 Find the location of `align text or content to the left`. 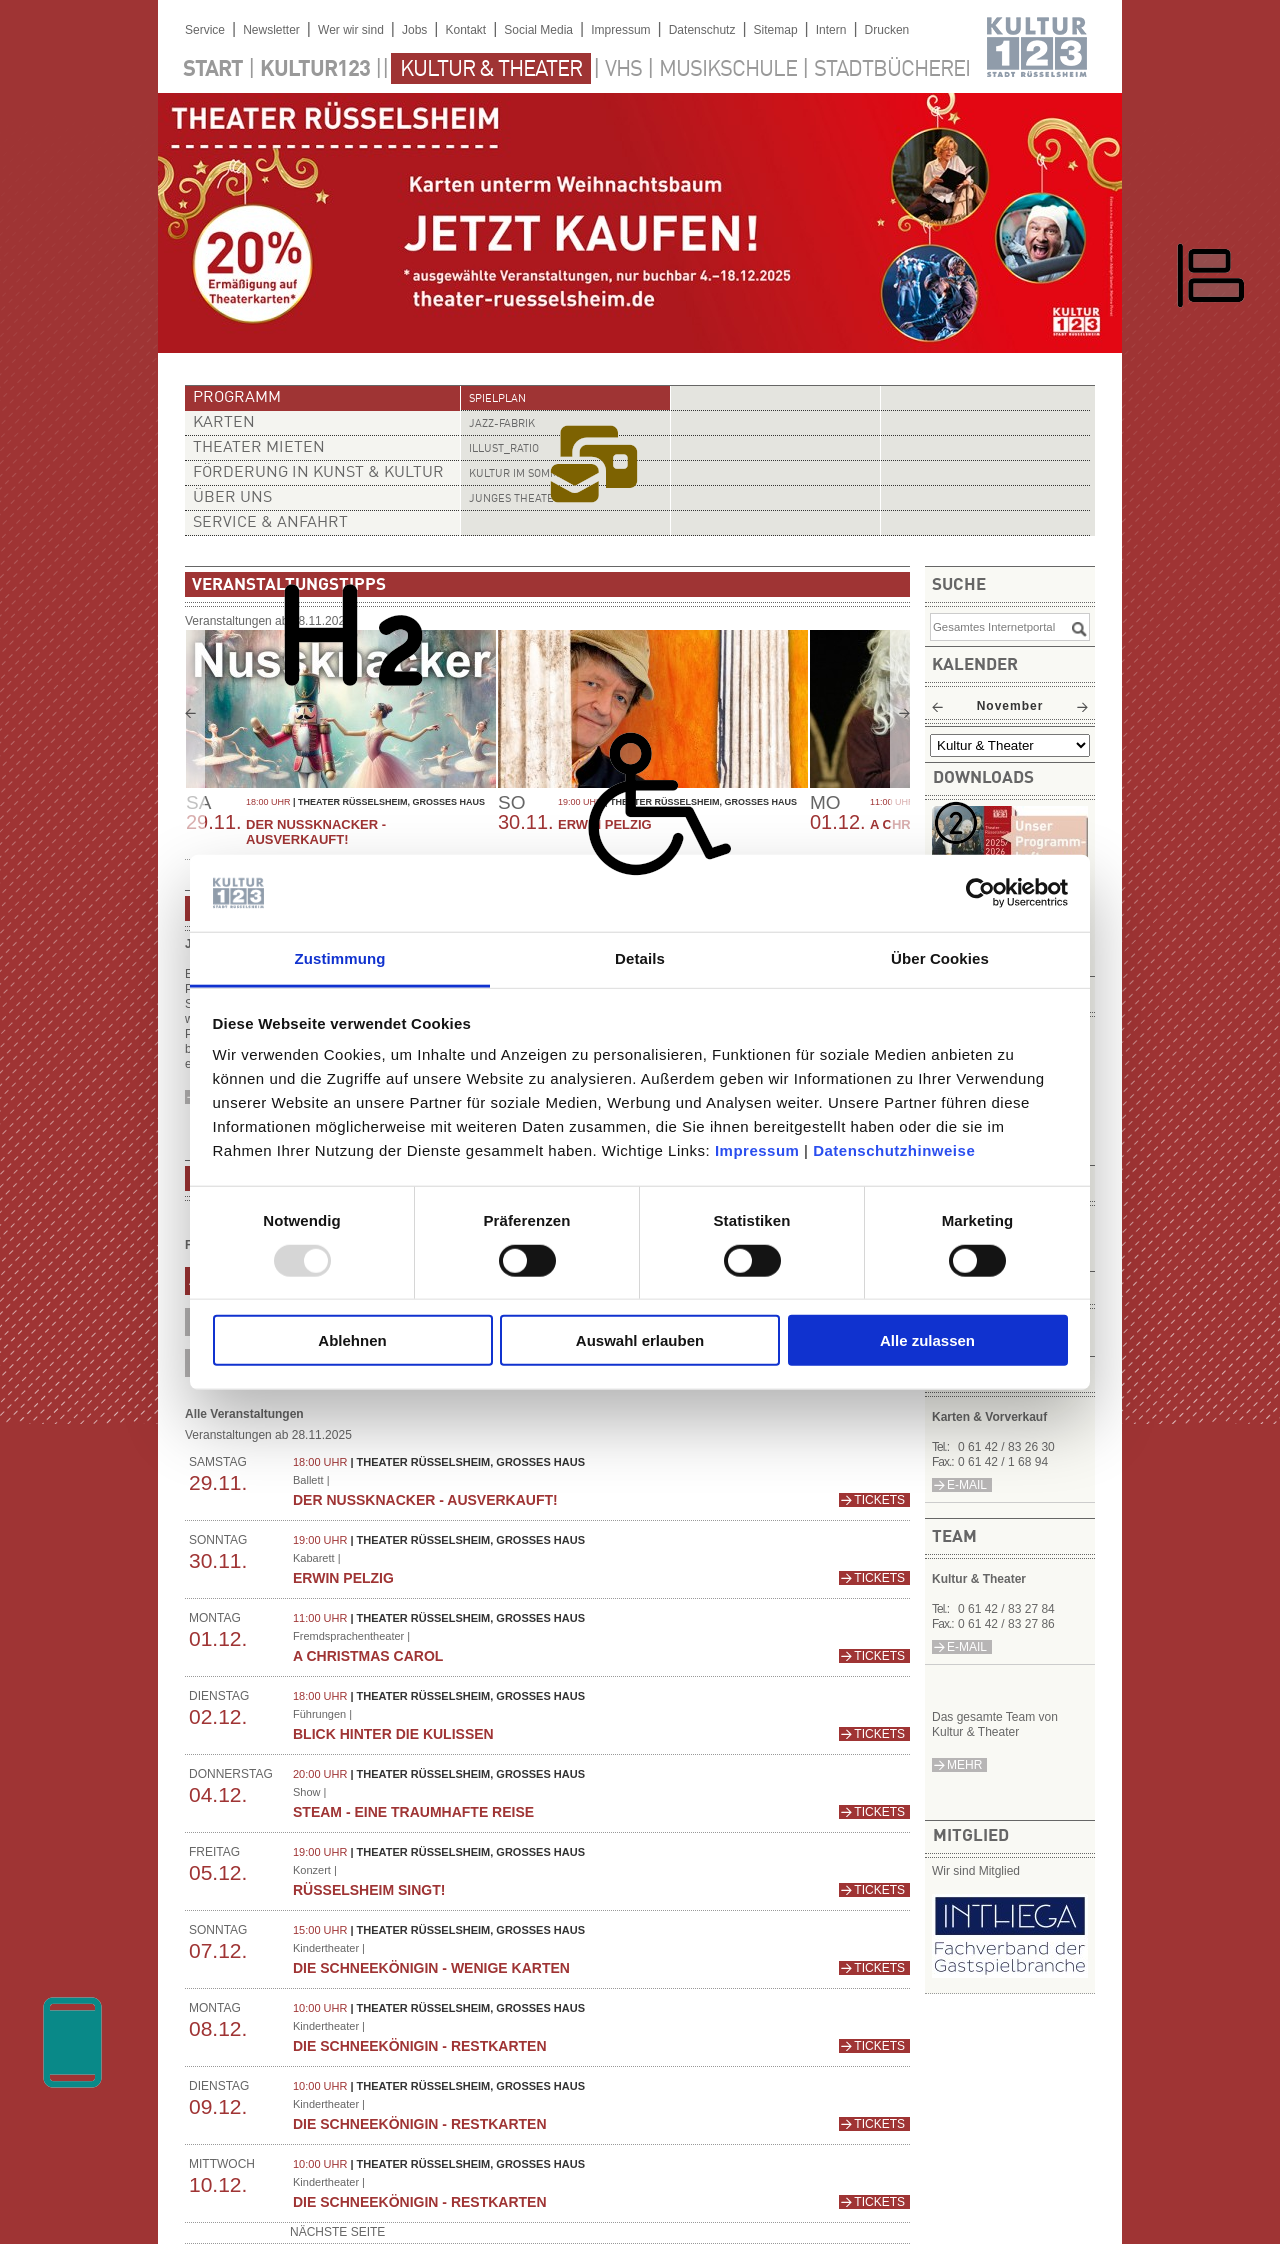

align text or content to the left is located at coordinates (1209, 275).